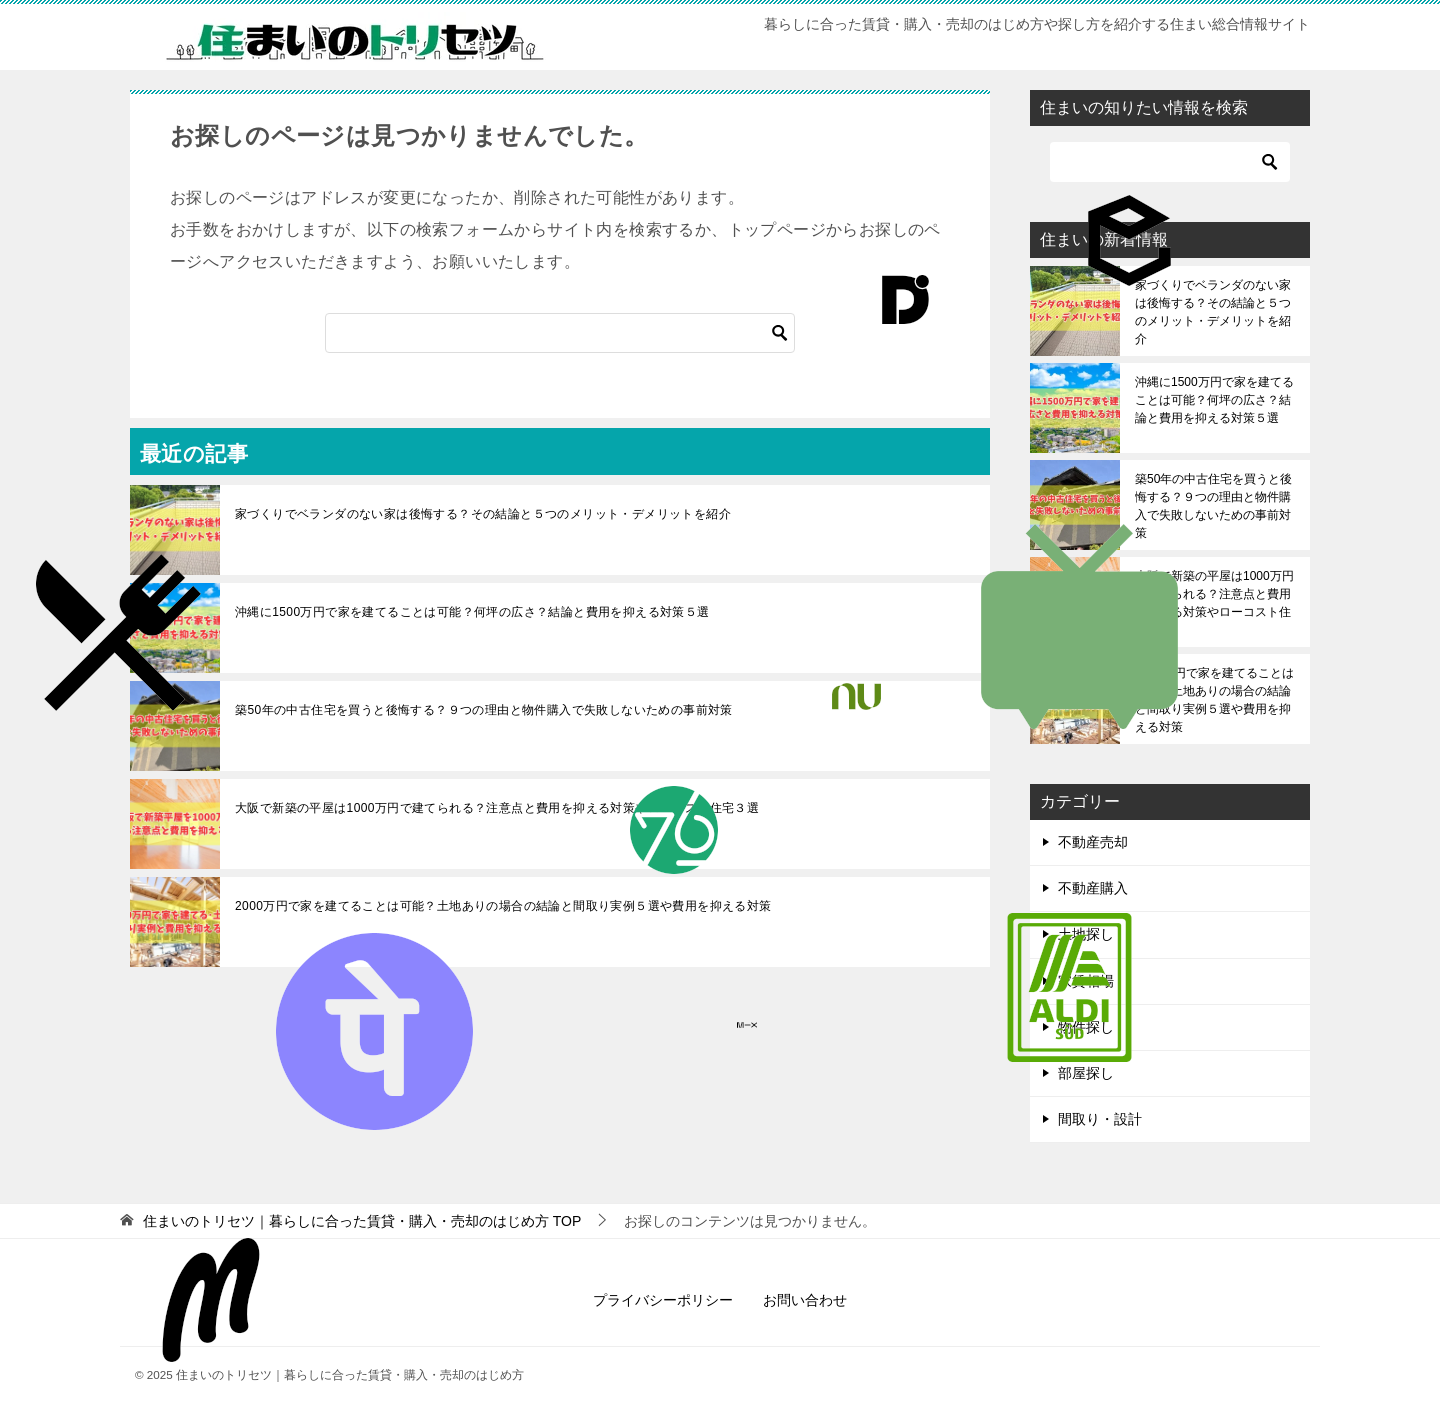 The height and width of the screenshot is (1422, 1440). What do you see at coordinates (118, 632) in the screenshot?
I see `open the mealie recipe manager app` at bounding box center [118, 632].